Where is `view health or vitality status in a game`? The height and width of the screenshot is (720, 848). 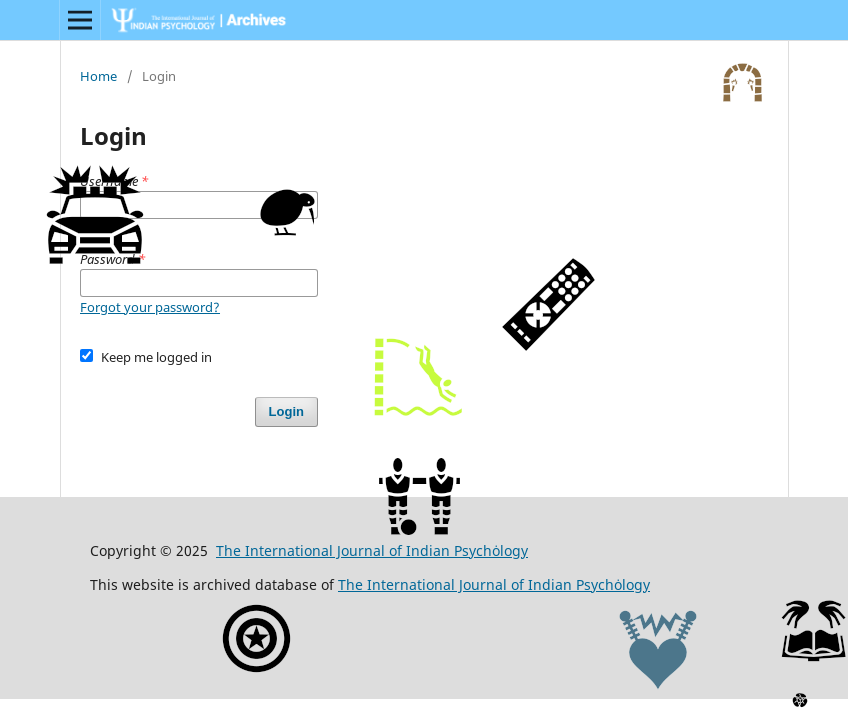 view health or vitality status in a game is located at coordinates (658, 650).